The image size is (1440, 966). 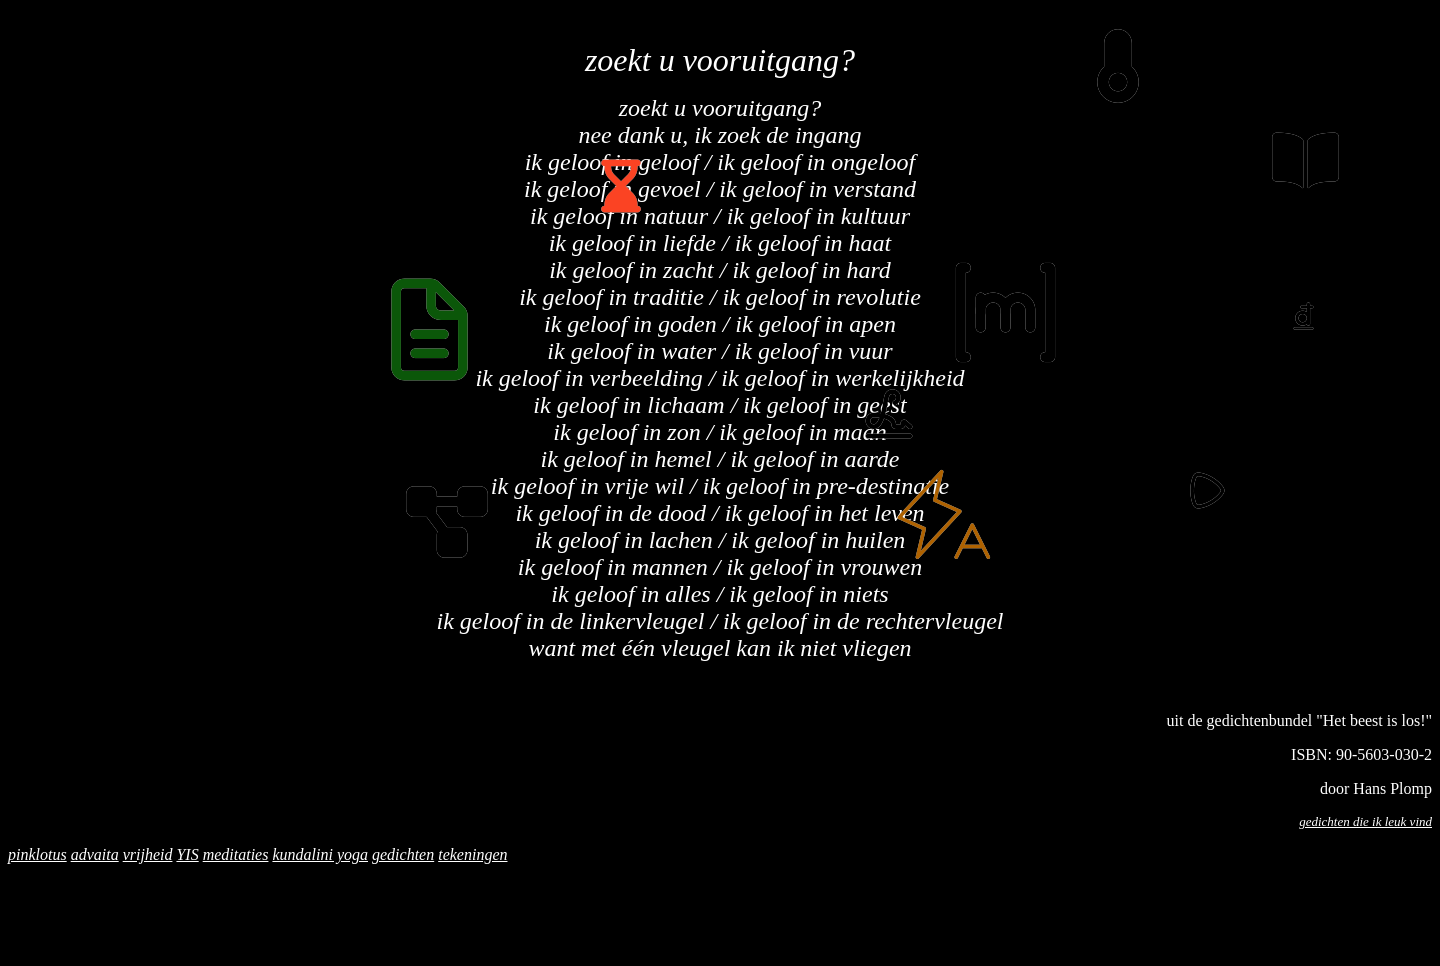 I want to click on open Matrix messaging app, so click(x=1005, y=312).